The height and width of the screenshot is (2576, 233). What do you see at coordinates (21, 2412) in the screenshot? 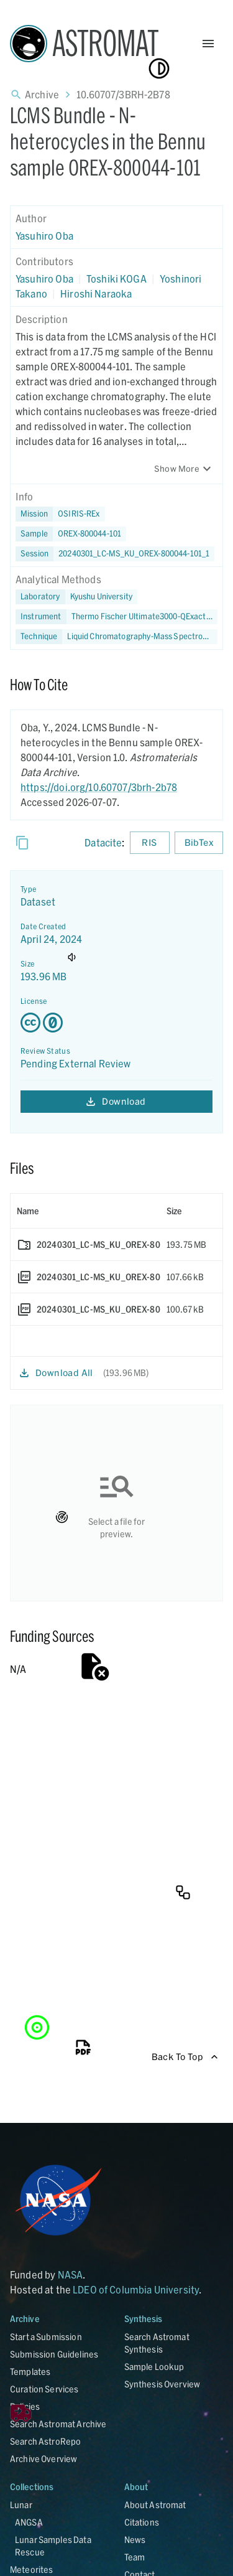
I see `track outgoing shipment` at bounding box center [21, 2412].